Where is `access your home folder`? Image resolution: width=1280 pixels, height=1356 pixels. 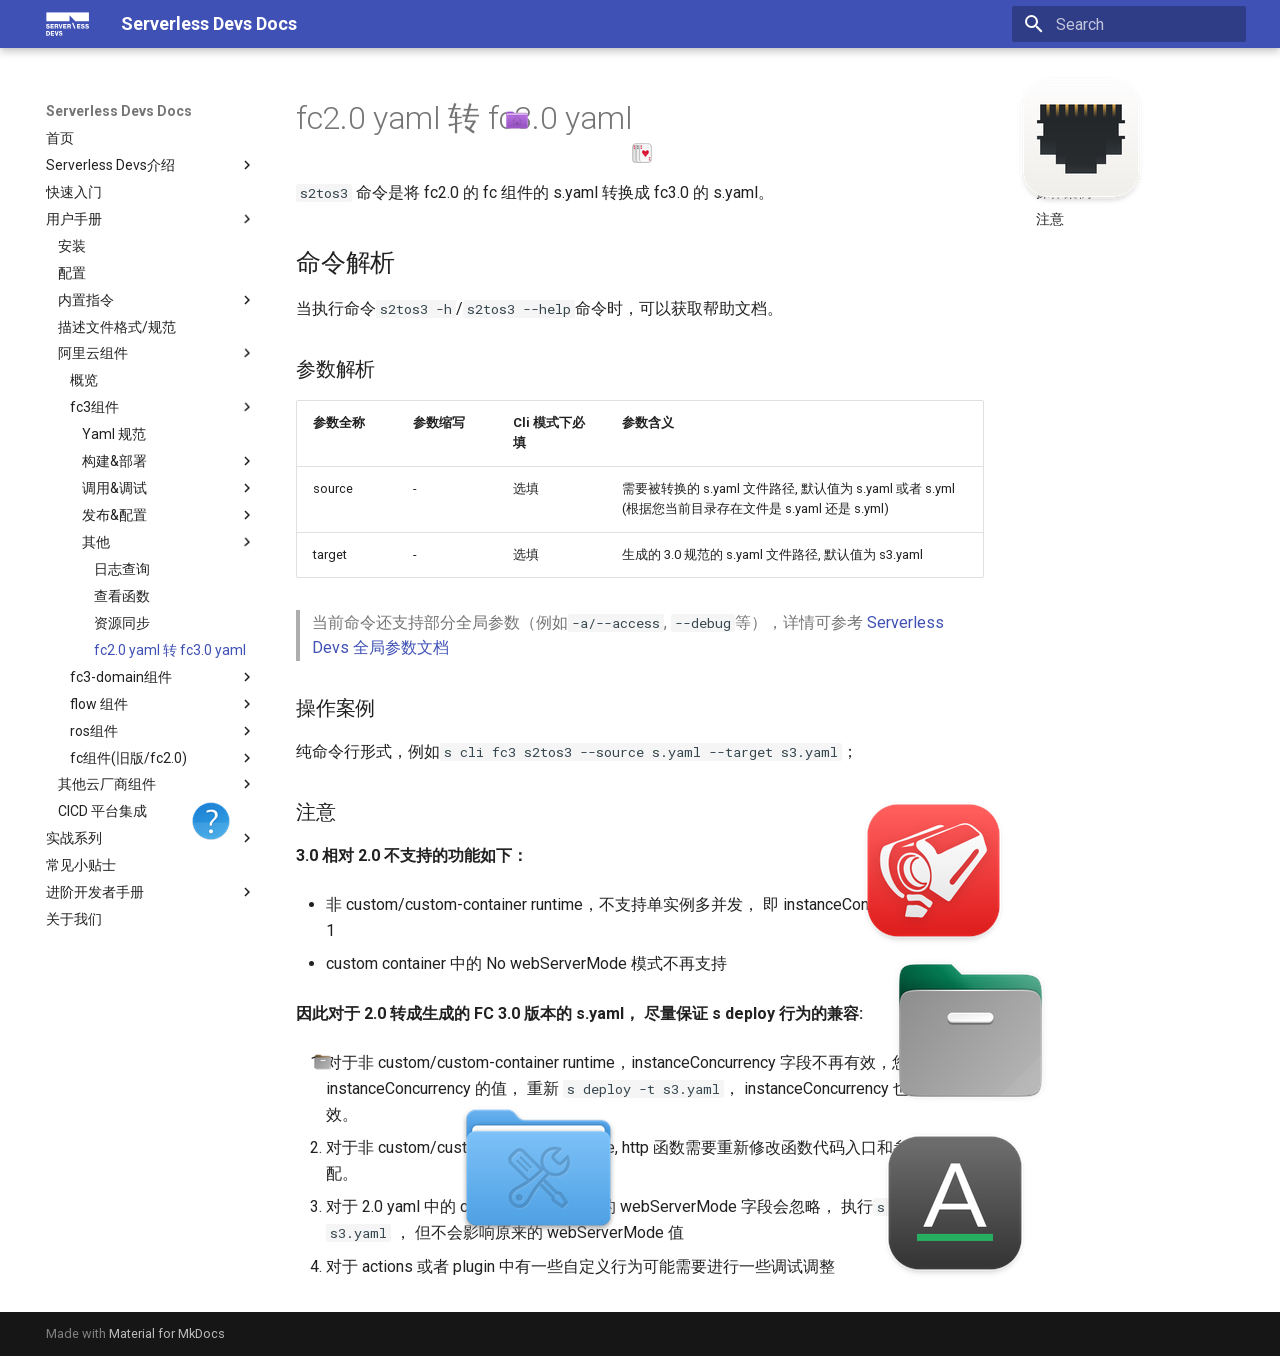
access your home folder is located at coordinates (517, 120).